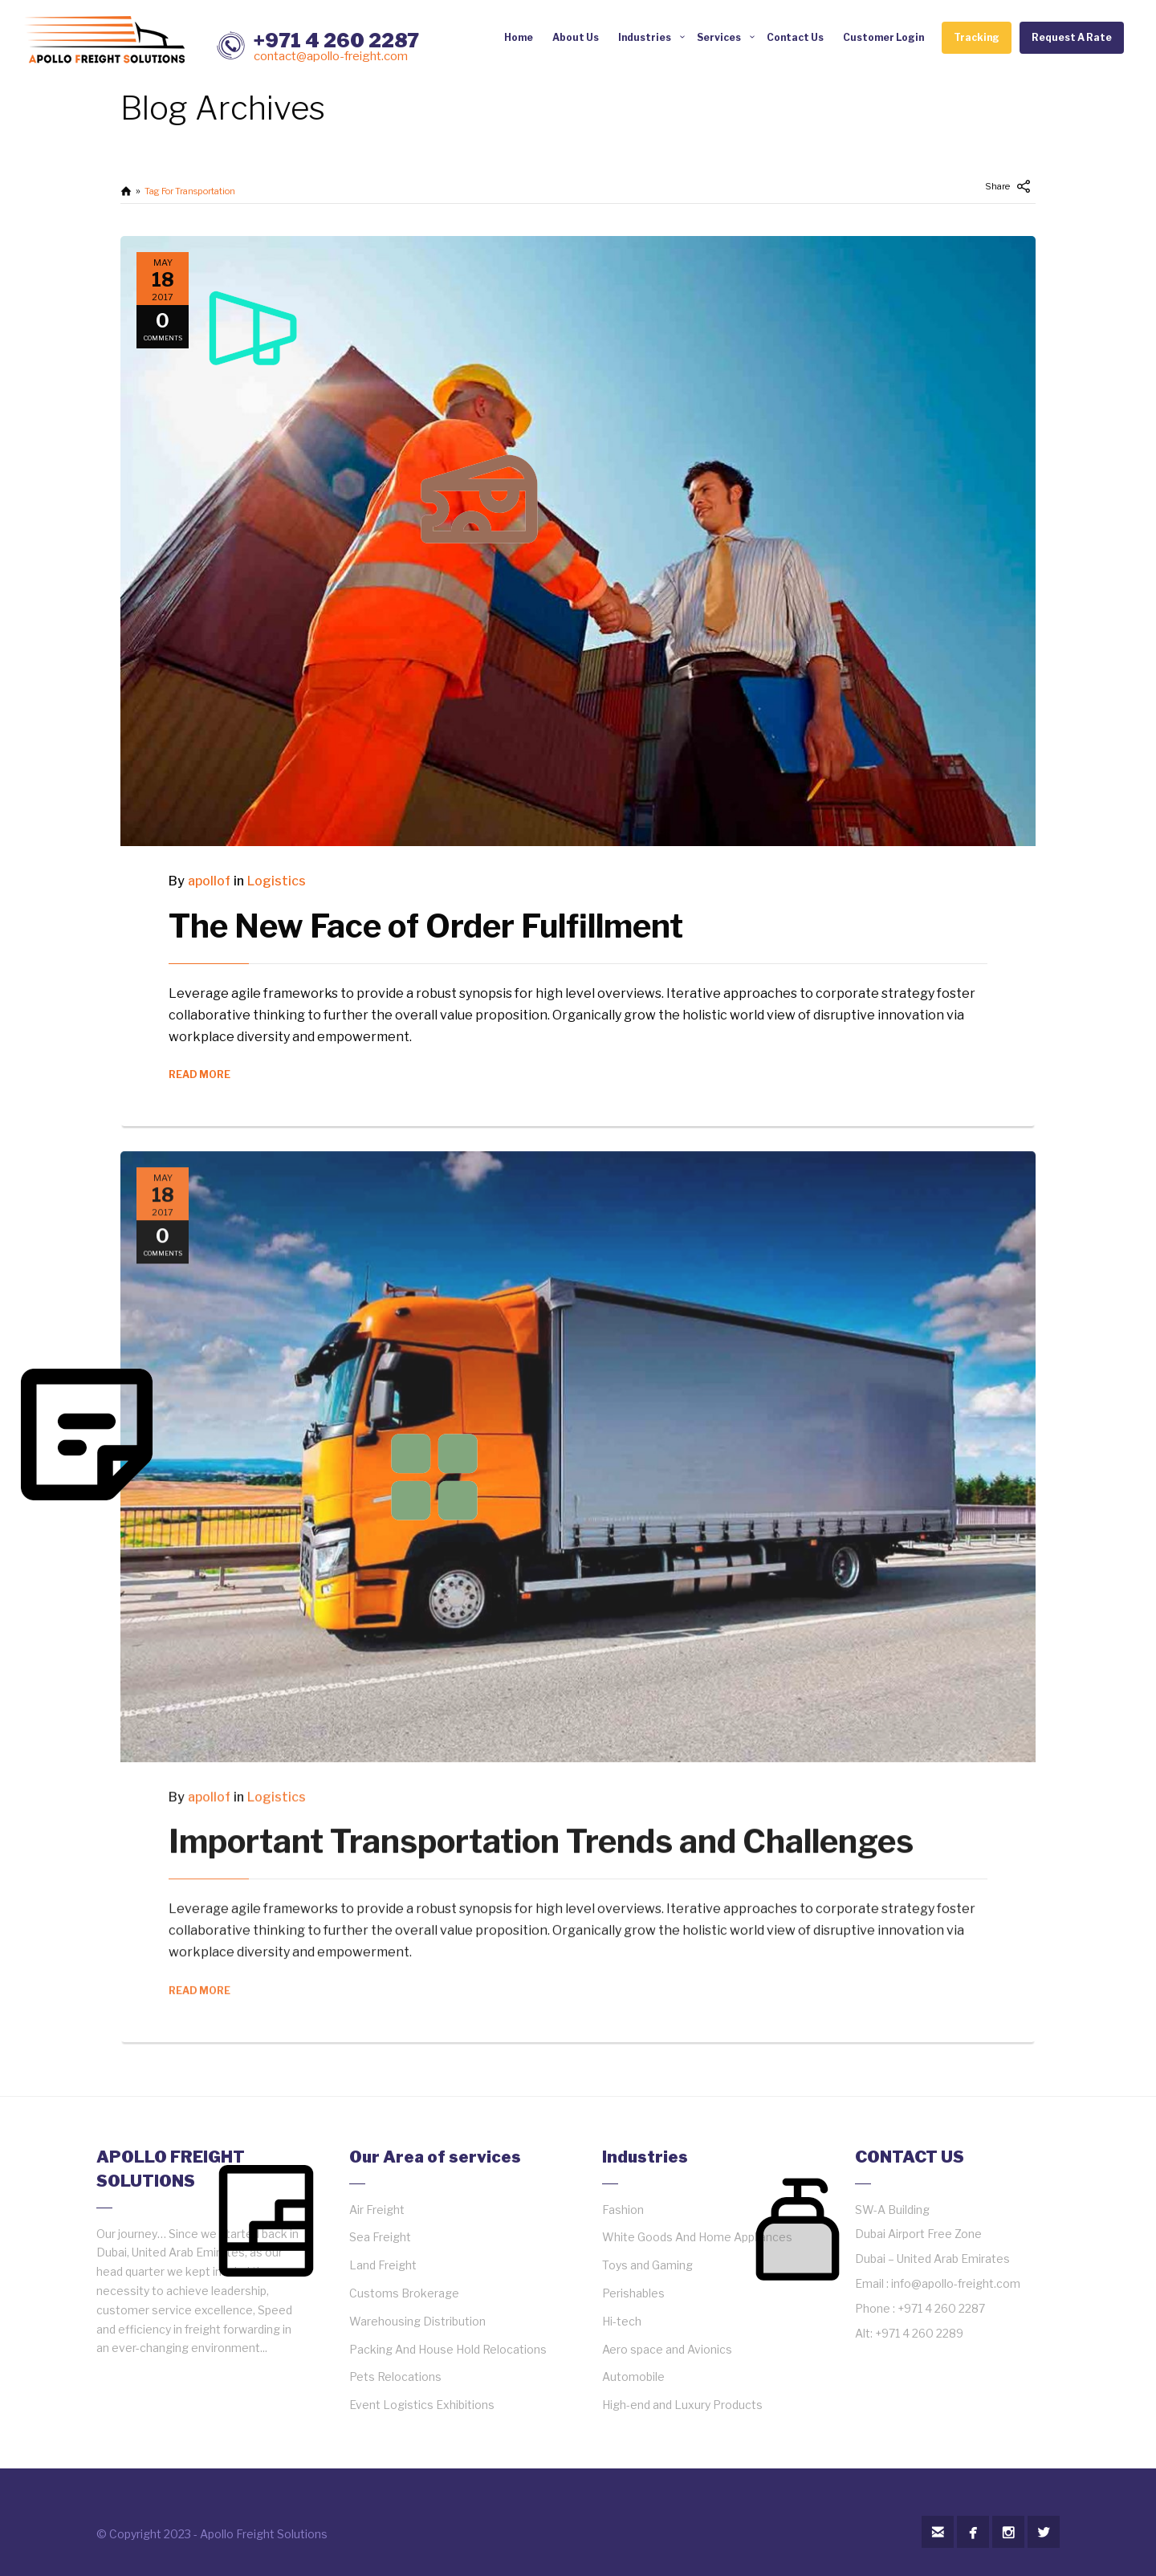 Image resolution: width=1156 pixels, height=2576 pixels. What do you see at coordinates (797, 2231) in the screenshot?
I see `access hygiene or handwashing reminders` at bounding box center [797, 2231].